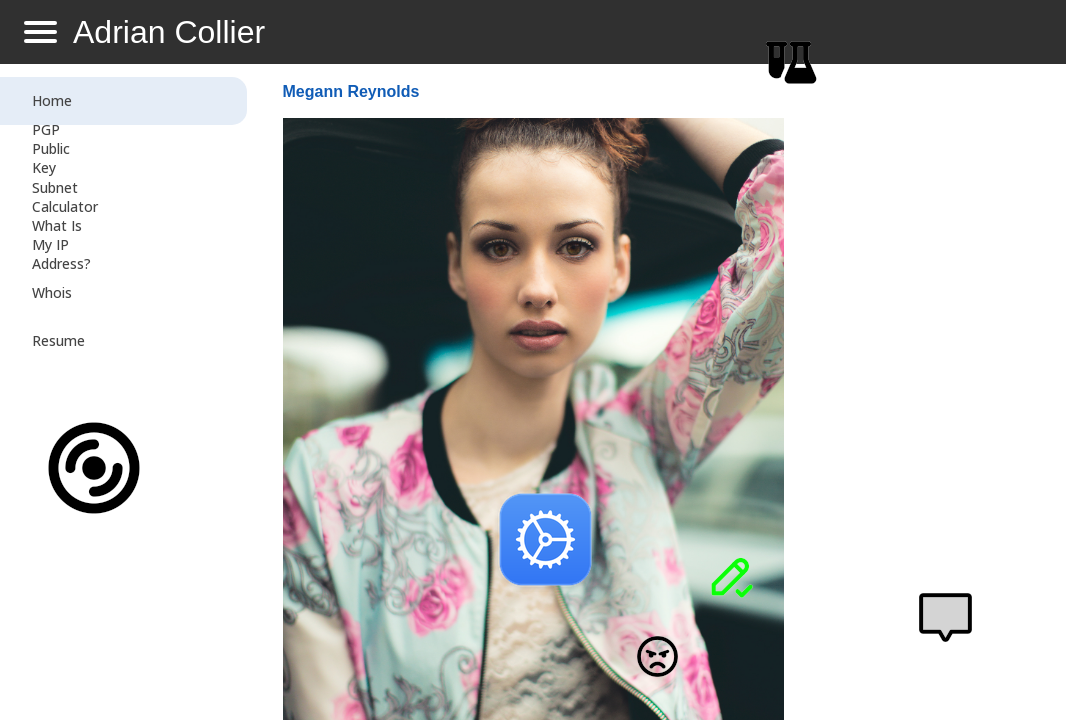 The height and width of the screenshot is (720, 1066). Describe the element at coordinates (94, 468) in the screenshot. I see `play or browse music library` at that location.